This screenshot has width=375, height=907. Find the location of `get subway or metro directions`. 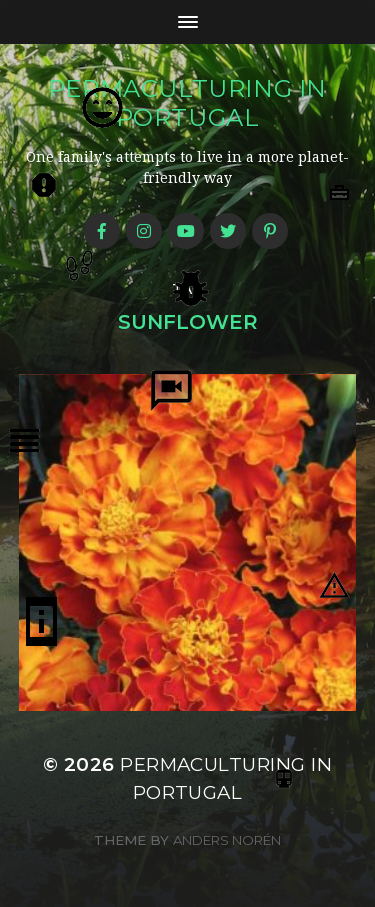

get subway or metro directions is located at coordinates (284, 779).